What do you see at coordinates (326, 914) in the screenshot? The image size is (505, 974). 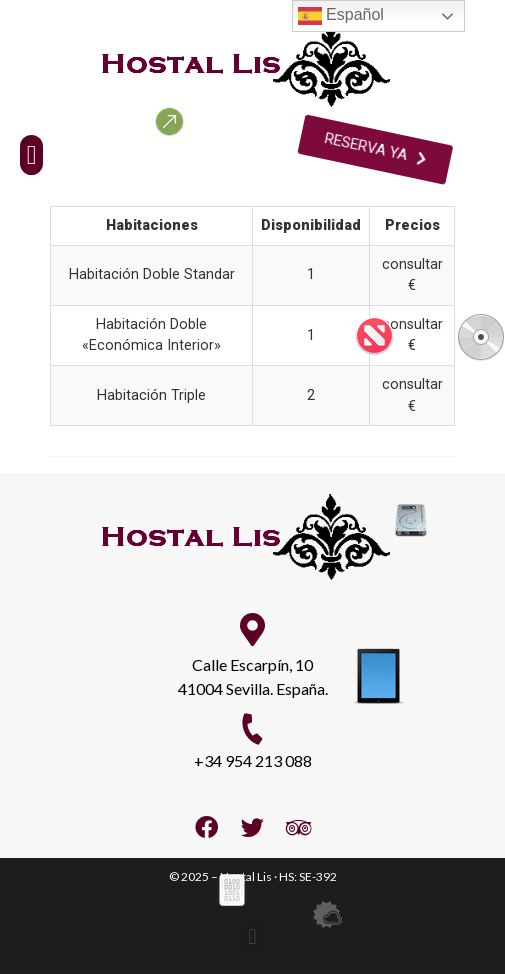 I see `open the weather app` at bounding box center [326, 914].